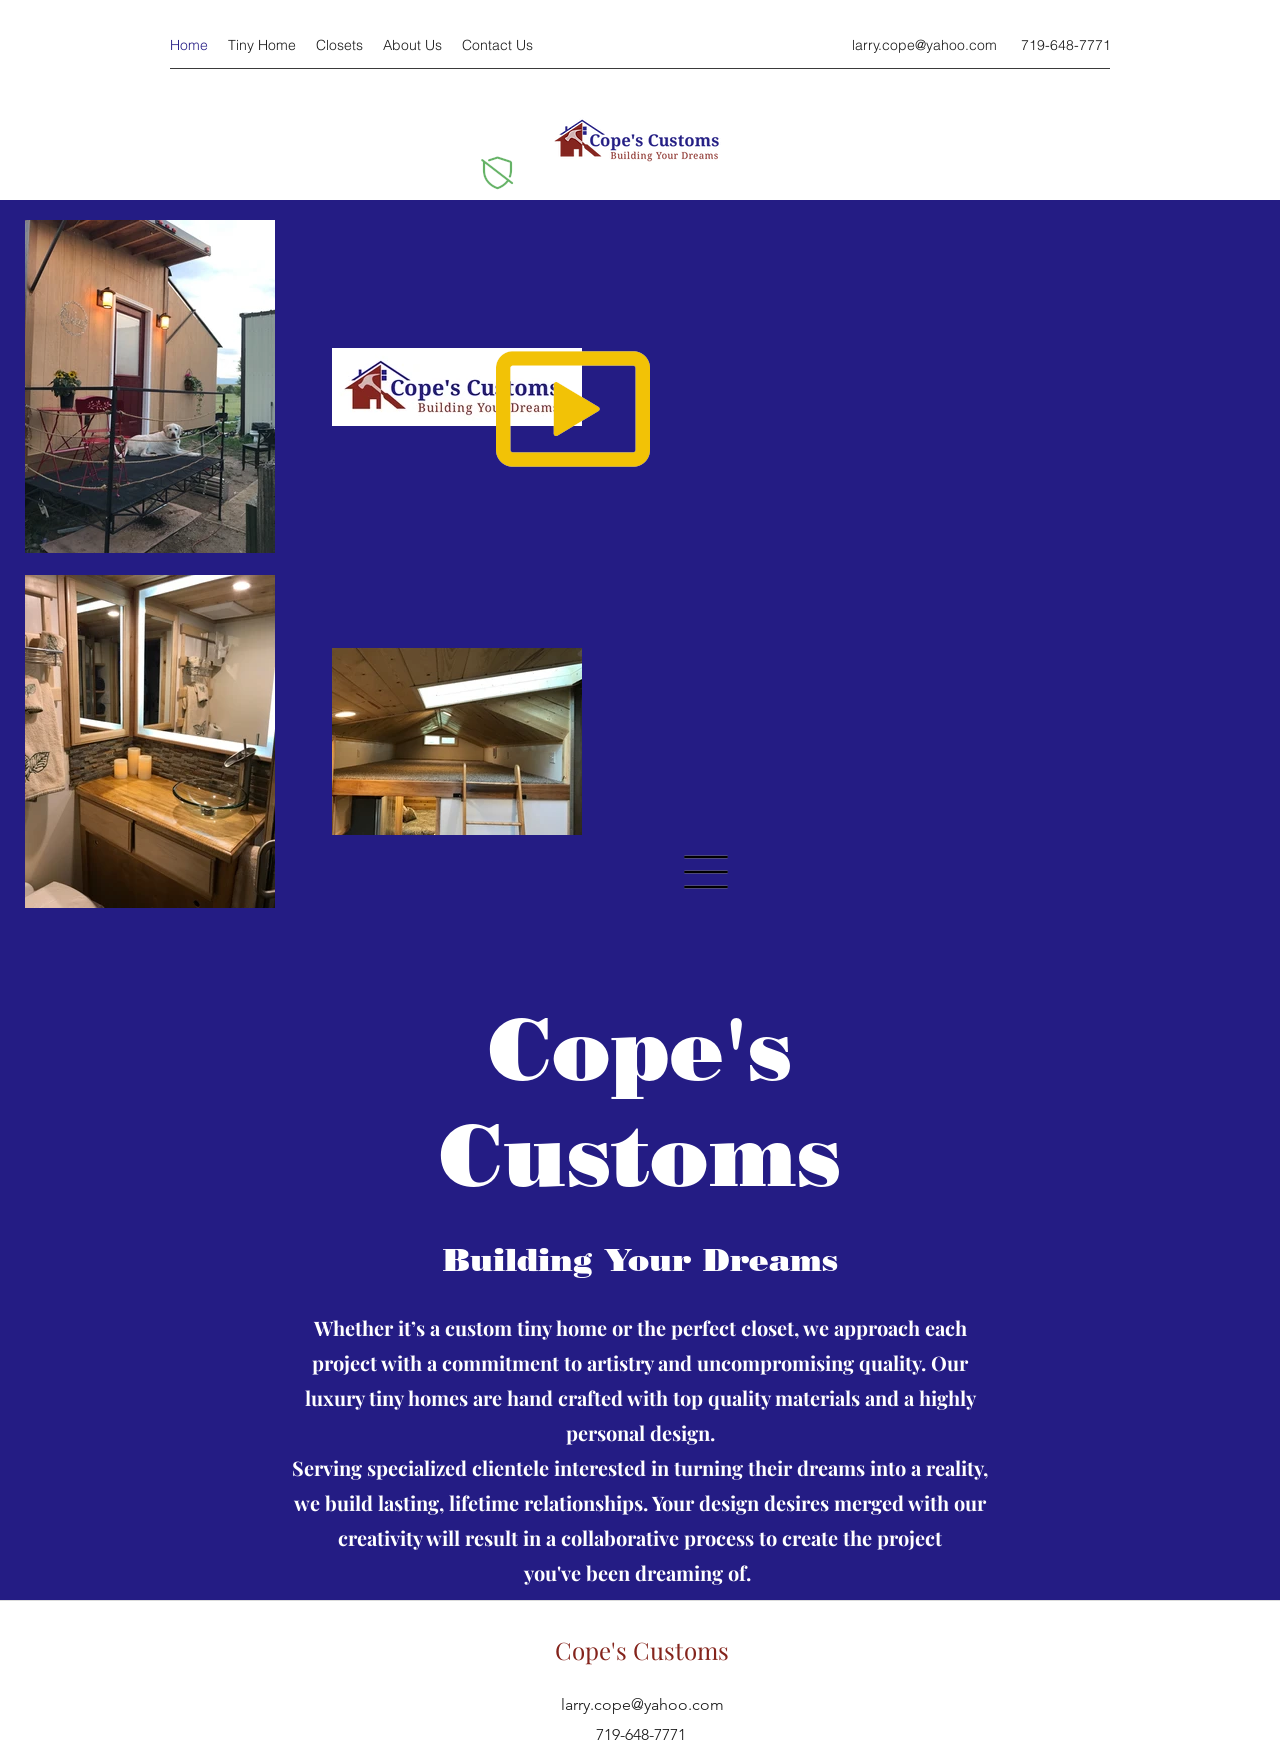 This screenshot has width=1280, height=1760. Describe the element at coordinates (497, 172) in the screenshot. I see `security or protection is disabled` at that location.